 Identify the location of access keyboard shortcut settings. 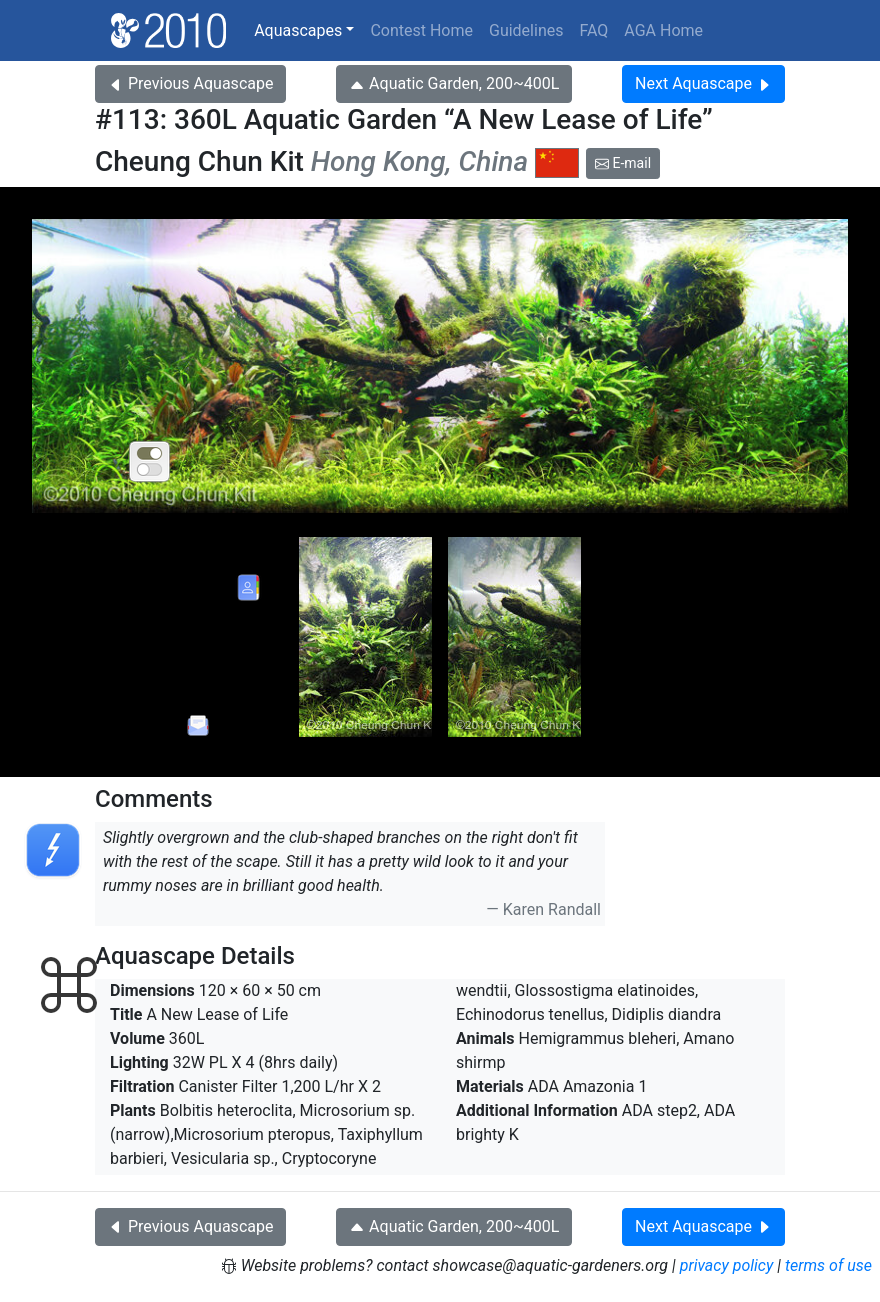
(69, 985).